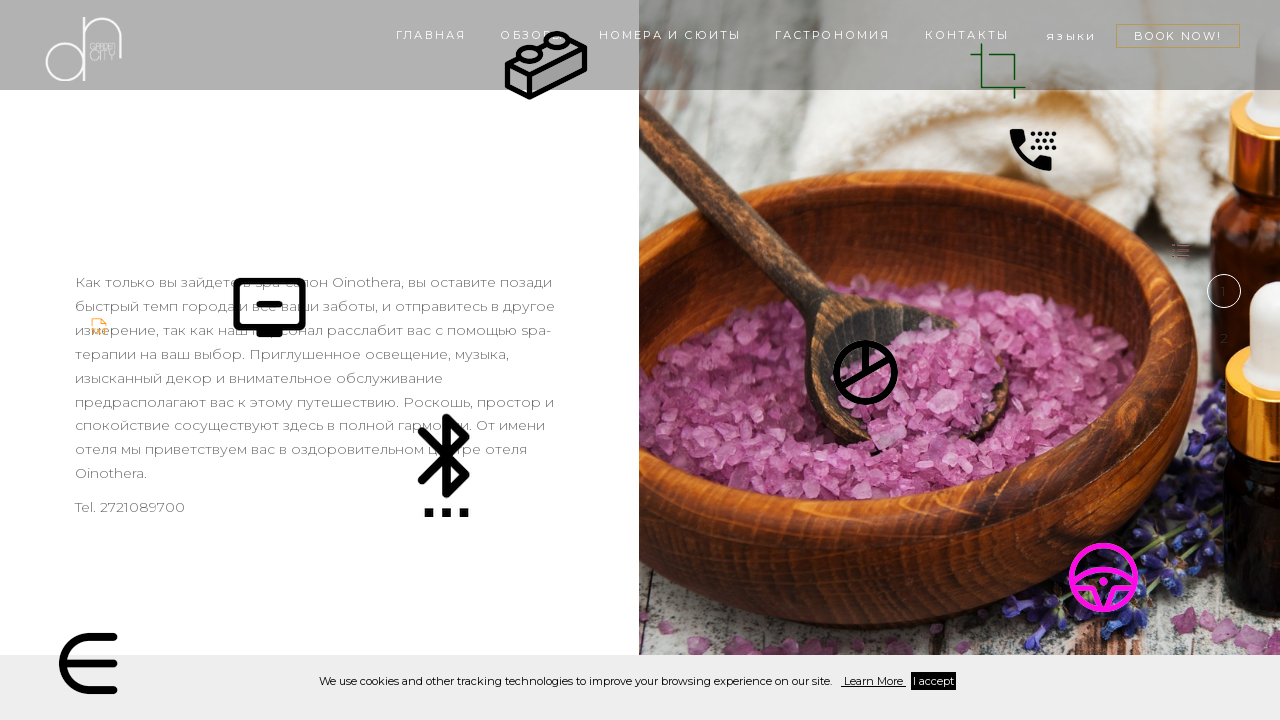 The height and width of the screenshot is (720, 1280). Describe the element at coordinates (546, 64) in the screenshot. I see `access building or construction tools` at that location.